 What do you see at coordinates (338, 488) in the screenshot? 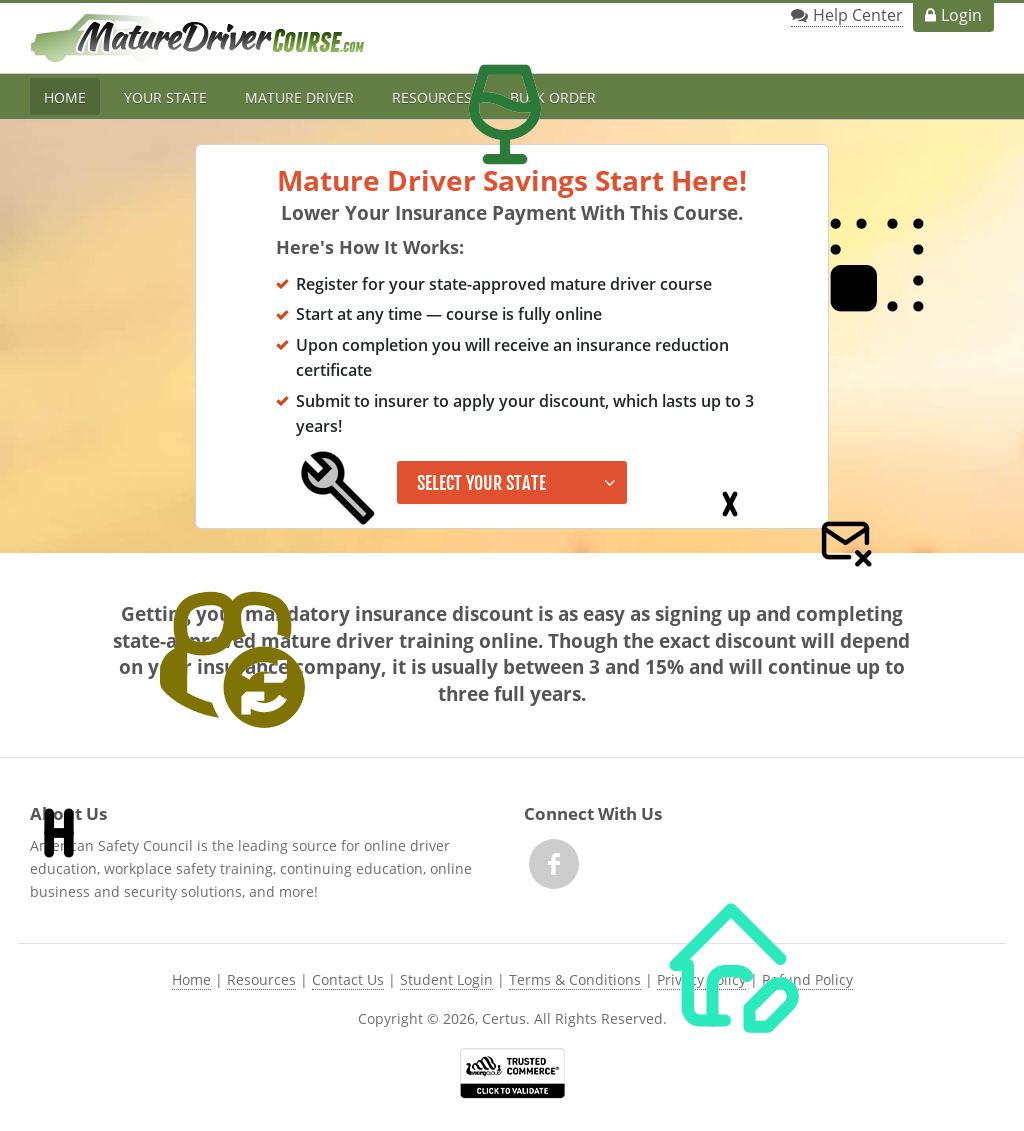
I see `access settings or configuration options` at bounding box center [338, 488].